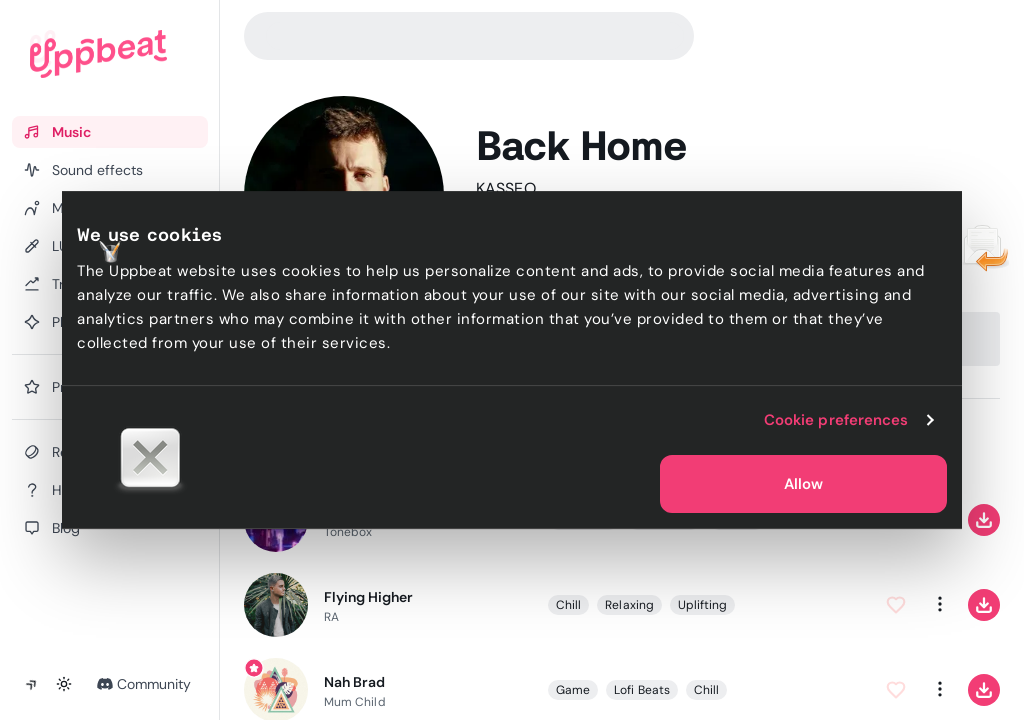 Image resolution: width=1024 pixels, height=720 pixels. Describe the element at coordinates (985, 248) in the screenshot. I see `indicates a replied email message` at that location.